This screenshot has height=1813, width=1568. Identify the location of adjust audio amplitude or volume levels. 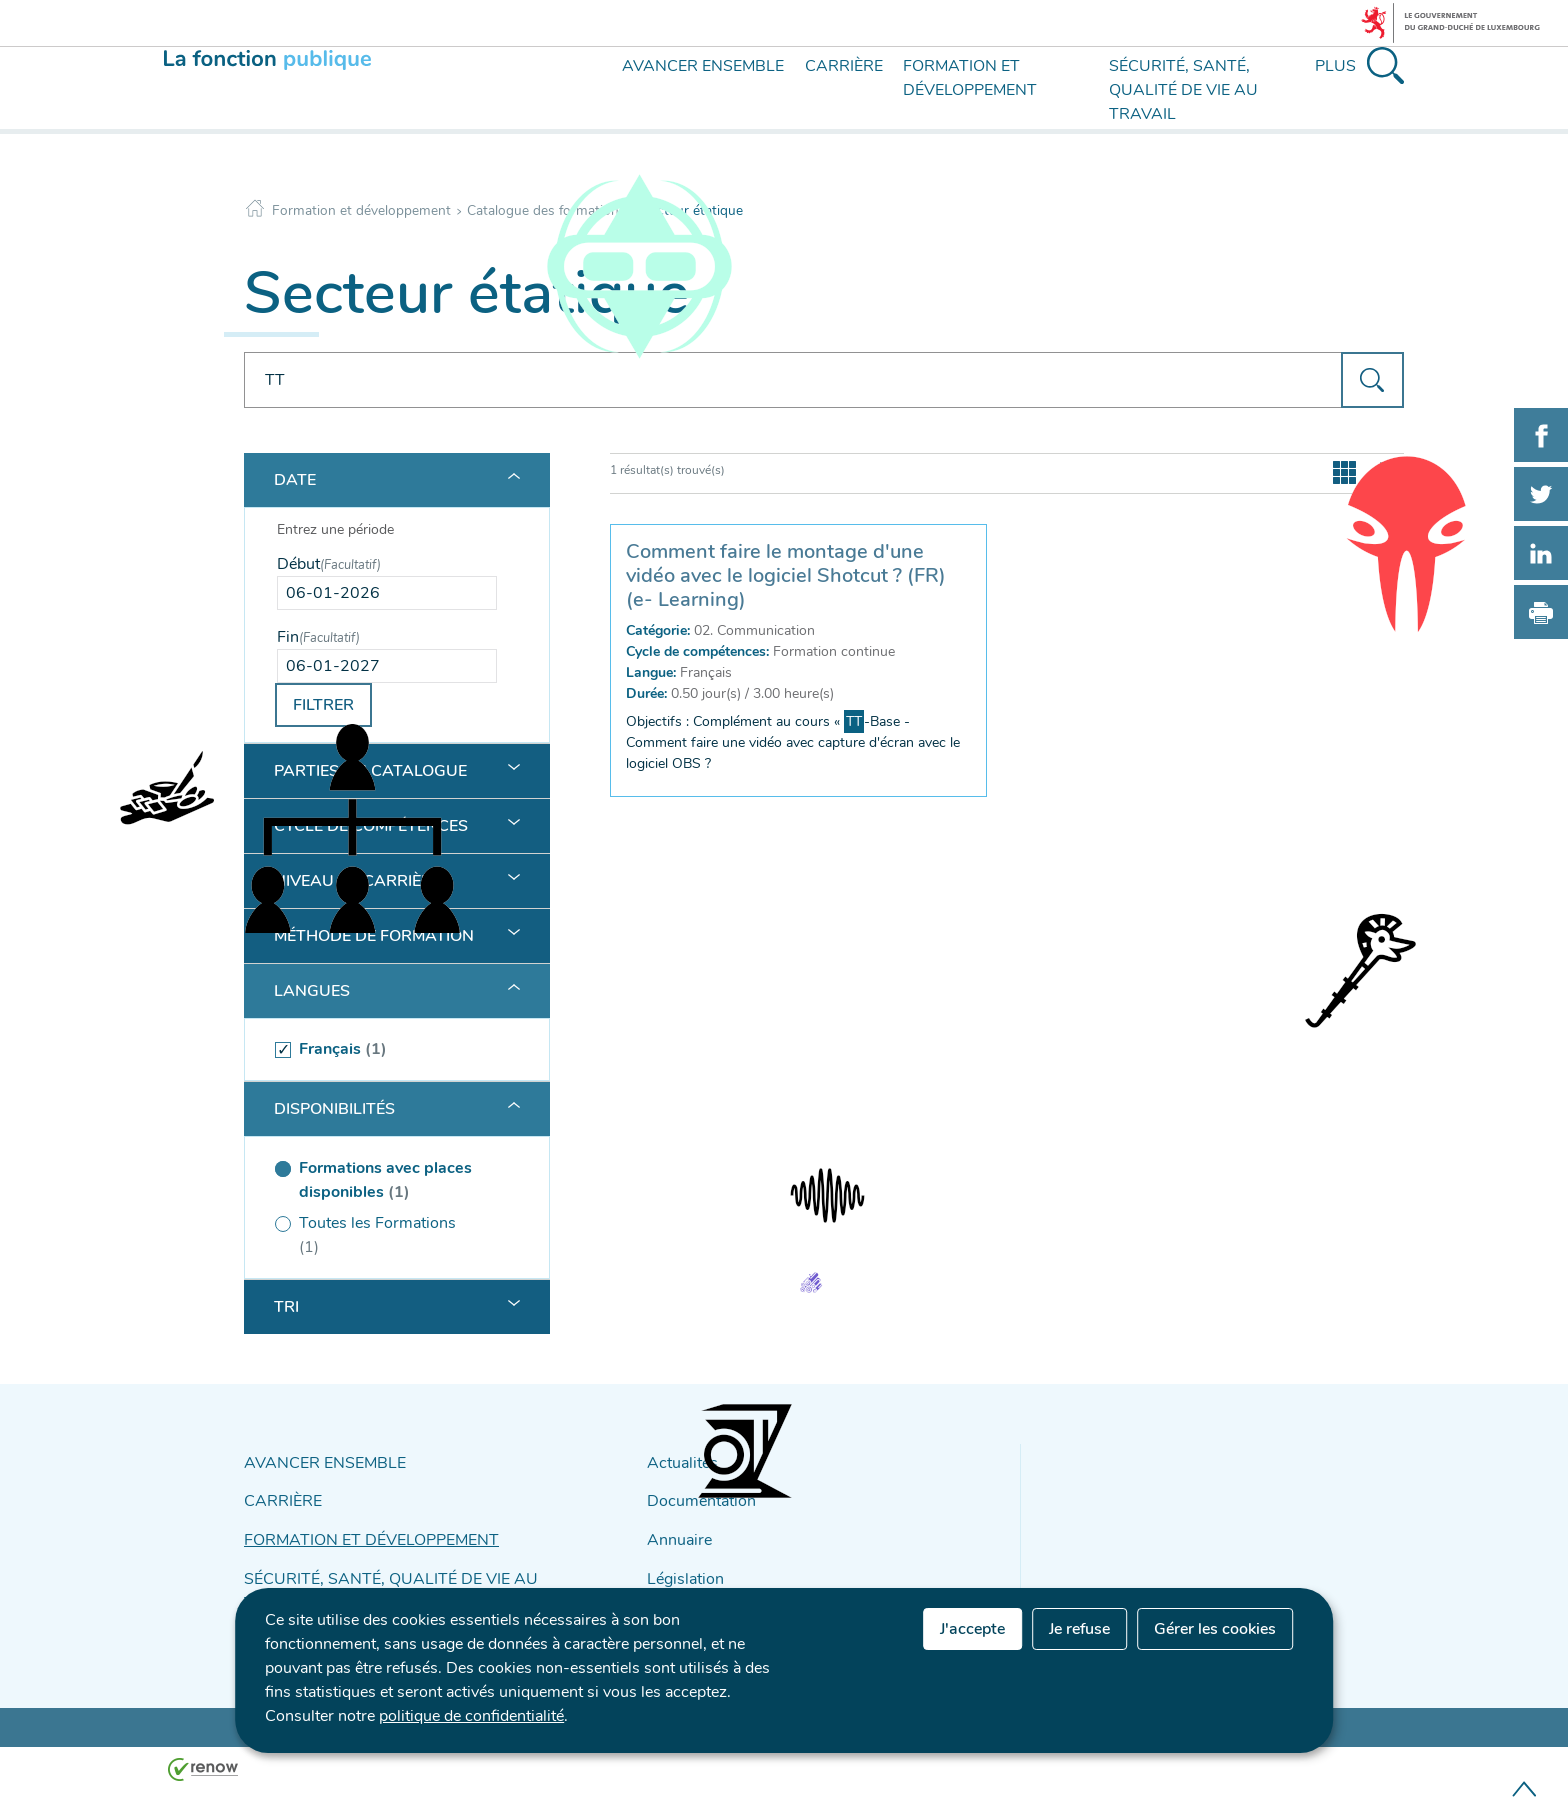
(827, 1195).